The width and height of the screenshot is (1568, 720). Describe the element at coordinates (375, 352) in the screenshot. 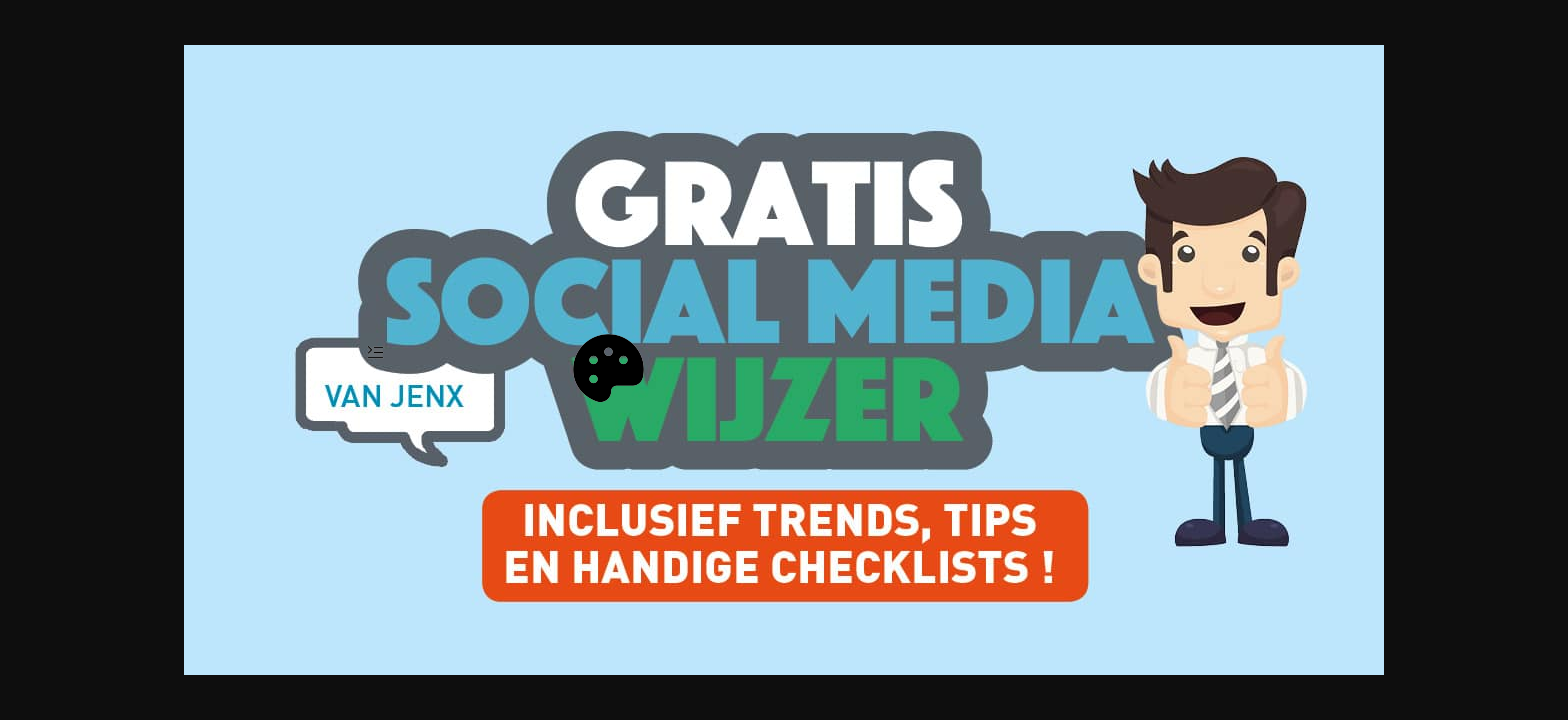

I see `increase text indentation` at that location.